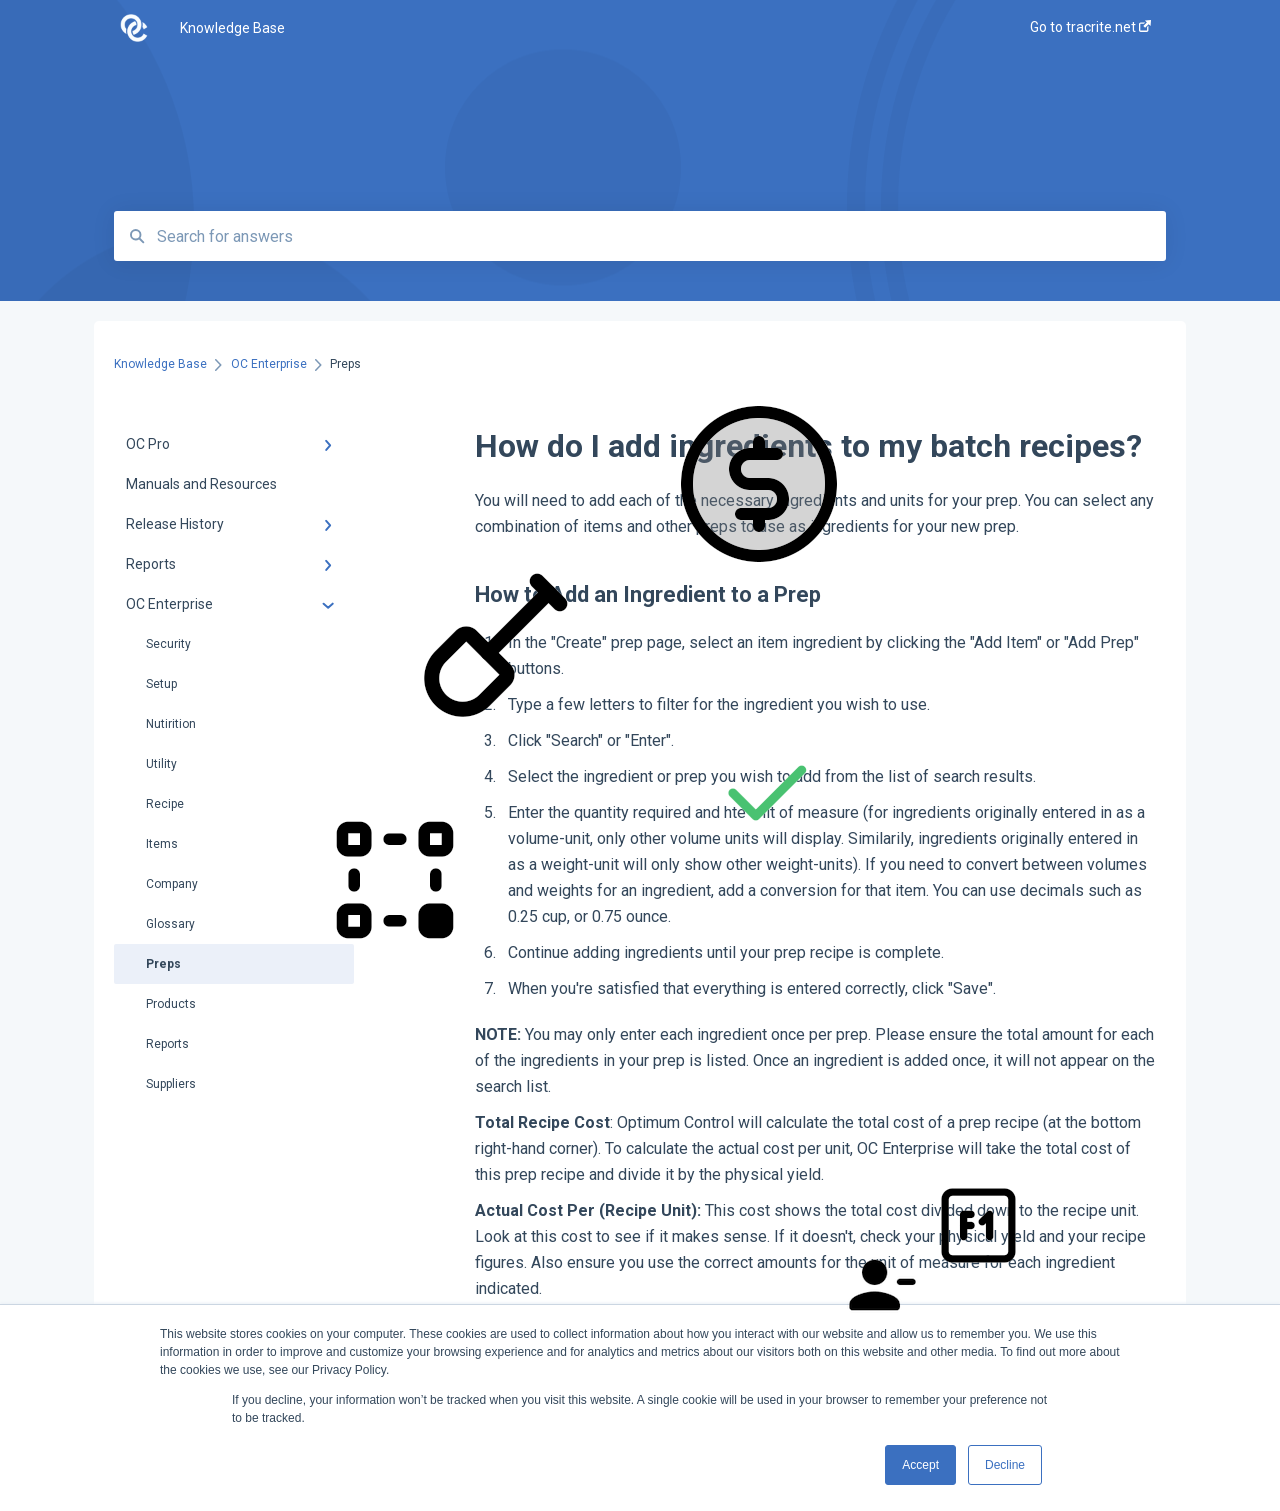  What do you see at coordinates (881, 1285) in the screenshot?
I see `remove a contact or friend` at bounding box center [881, 1285].